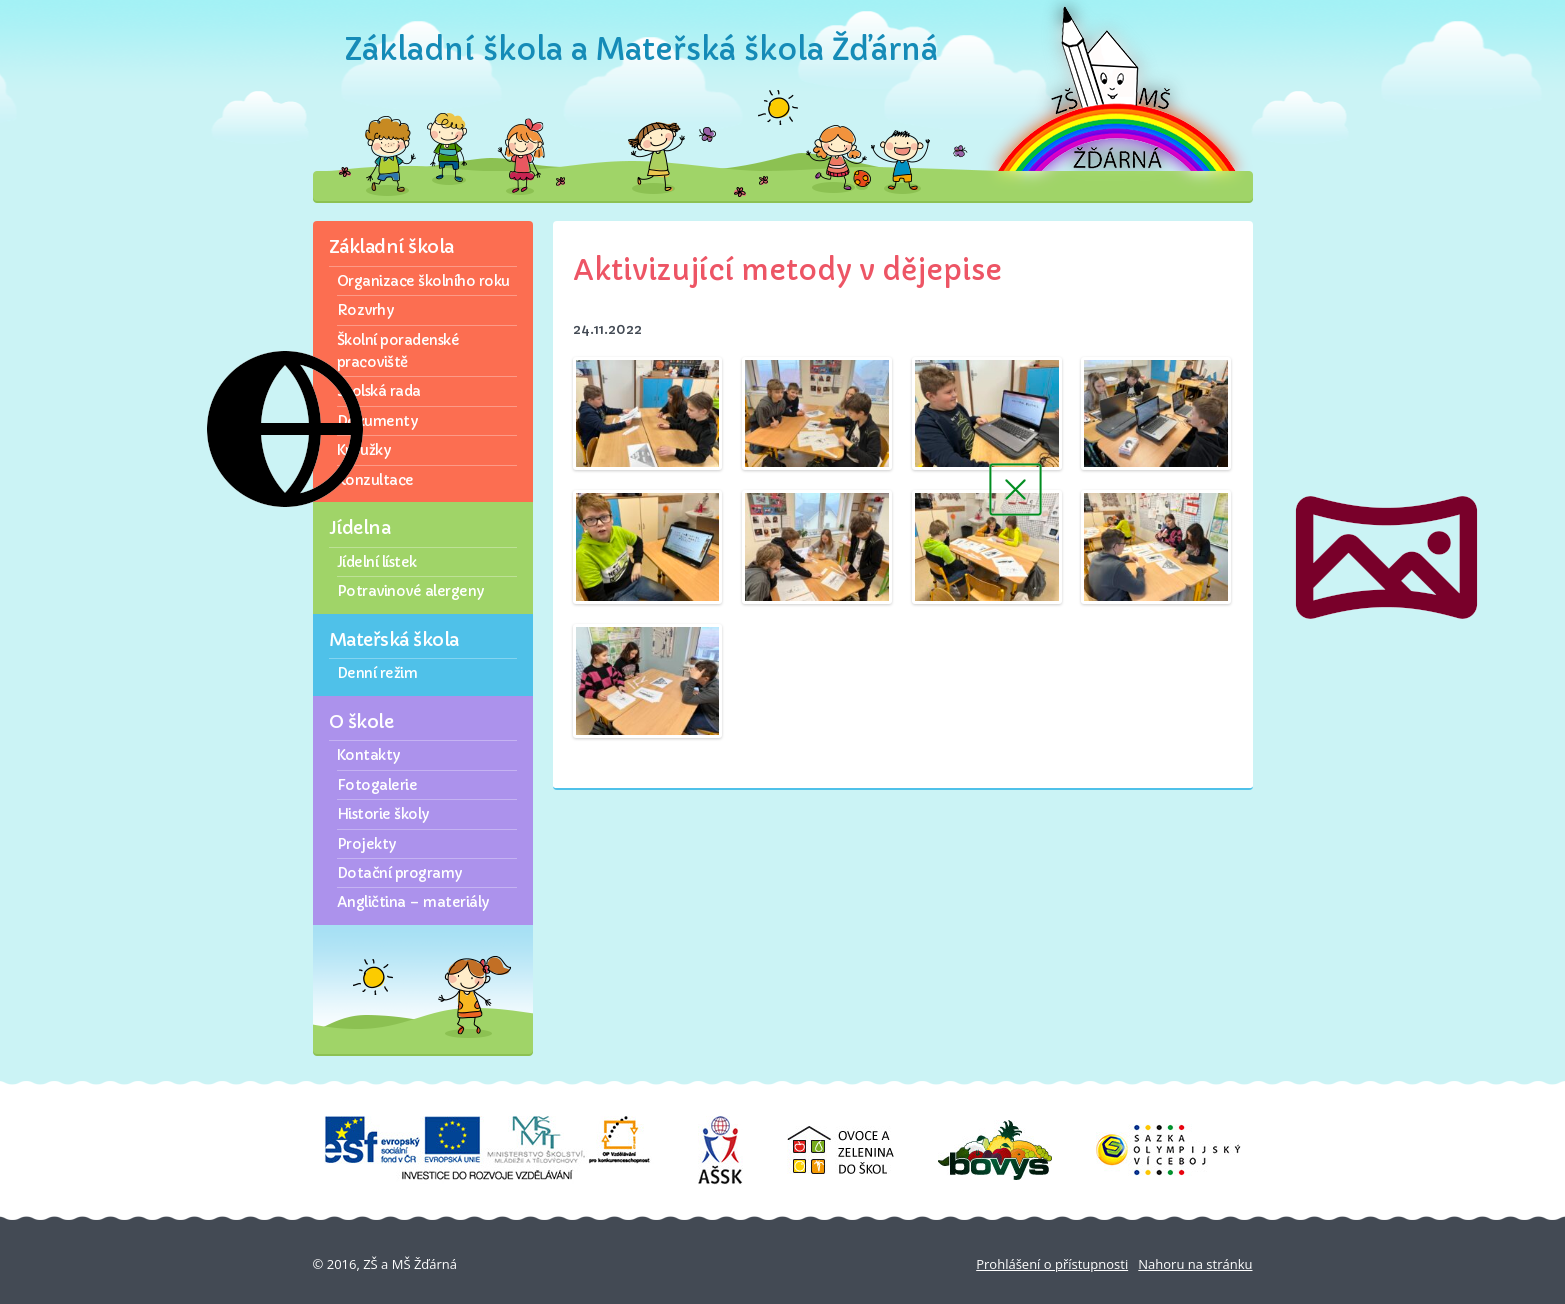 The height and width of the screenshot is (1304, 1565). What do you see at coordinates (1386, 557) in the screenshot?
I see `view panorama or wide-angle photos` at bounding box center [1386, 557].